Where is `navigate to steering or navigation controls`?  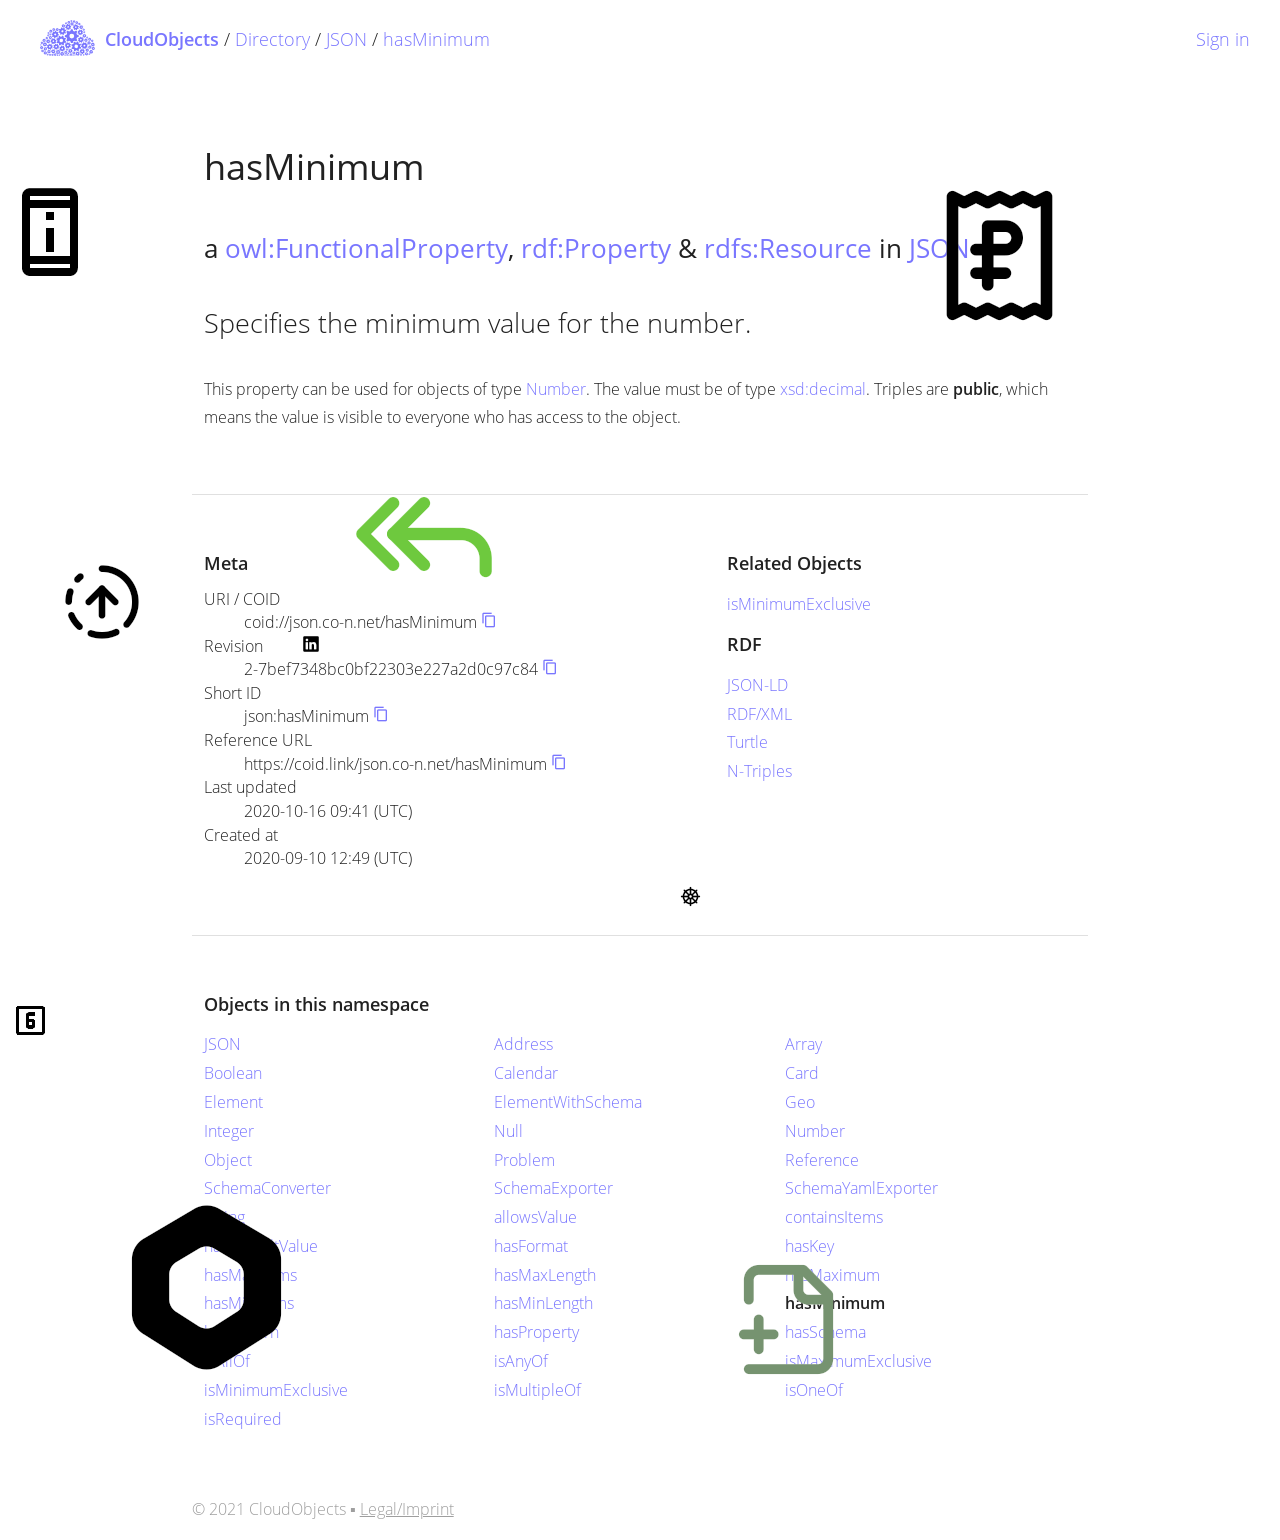
navigate to steering or navigation controls is located at coordinates (690, 896).